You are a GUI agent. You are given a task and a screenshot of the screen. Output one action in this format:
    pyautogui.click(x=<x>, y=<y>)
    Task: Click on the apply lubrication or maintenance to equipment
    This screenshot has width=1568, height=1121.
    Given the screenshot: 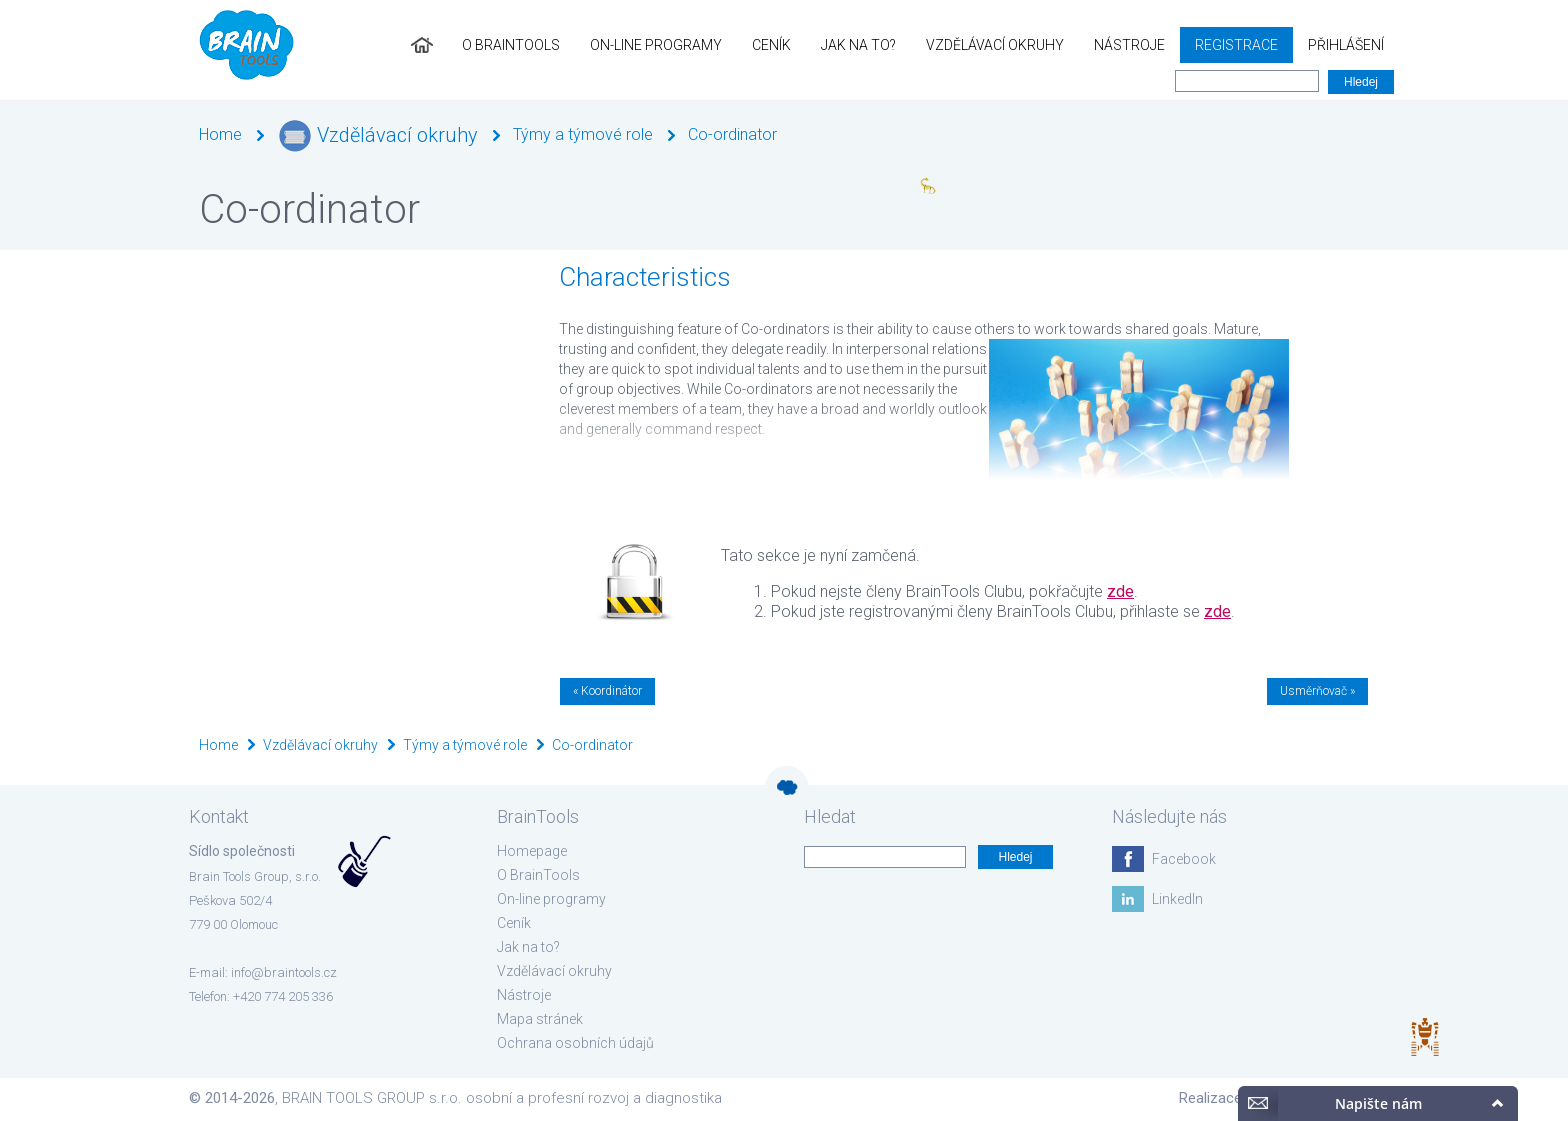 What is the action you would take?
    pyautogui.click(x=364, y=861)
    